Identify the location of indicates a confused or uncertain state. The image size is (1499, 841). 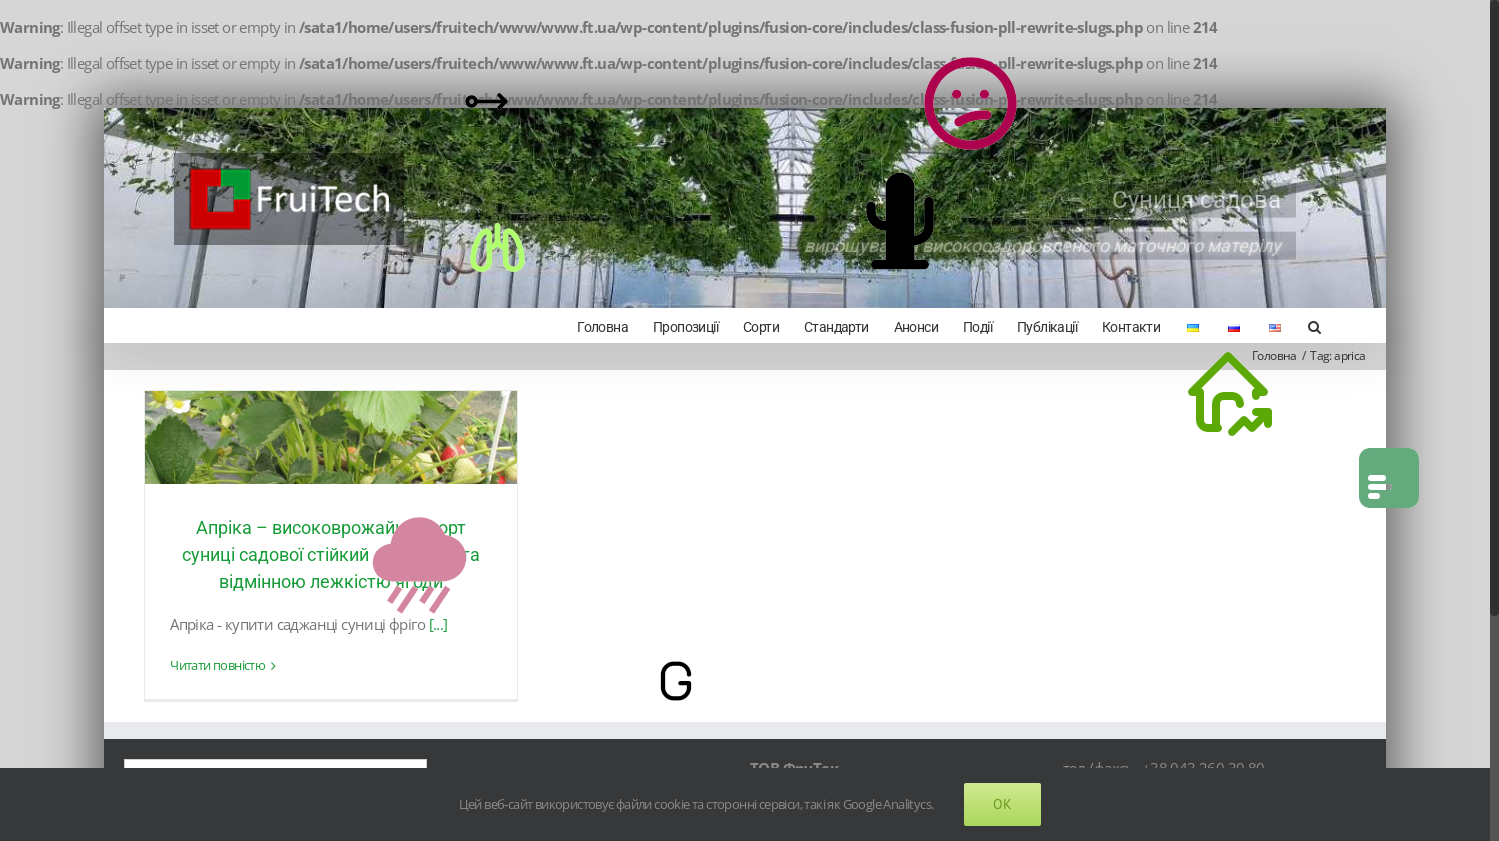
(970, 103).